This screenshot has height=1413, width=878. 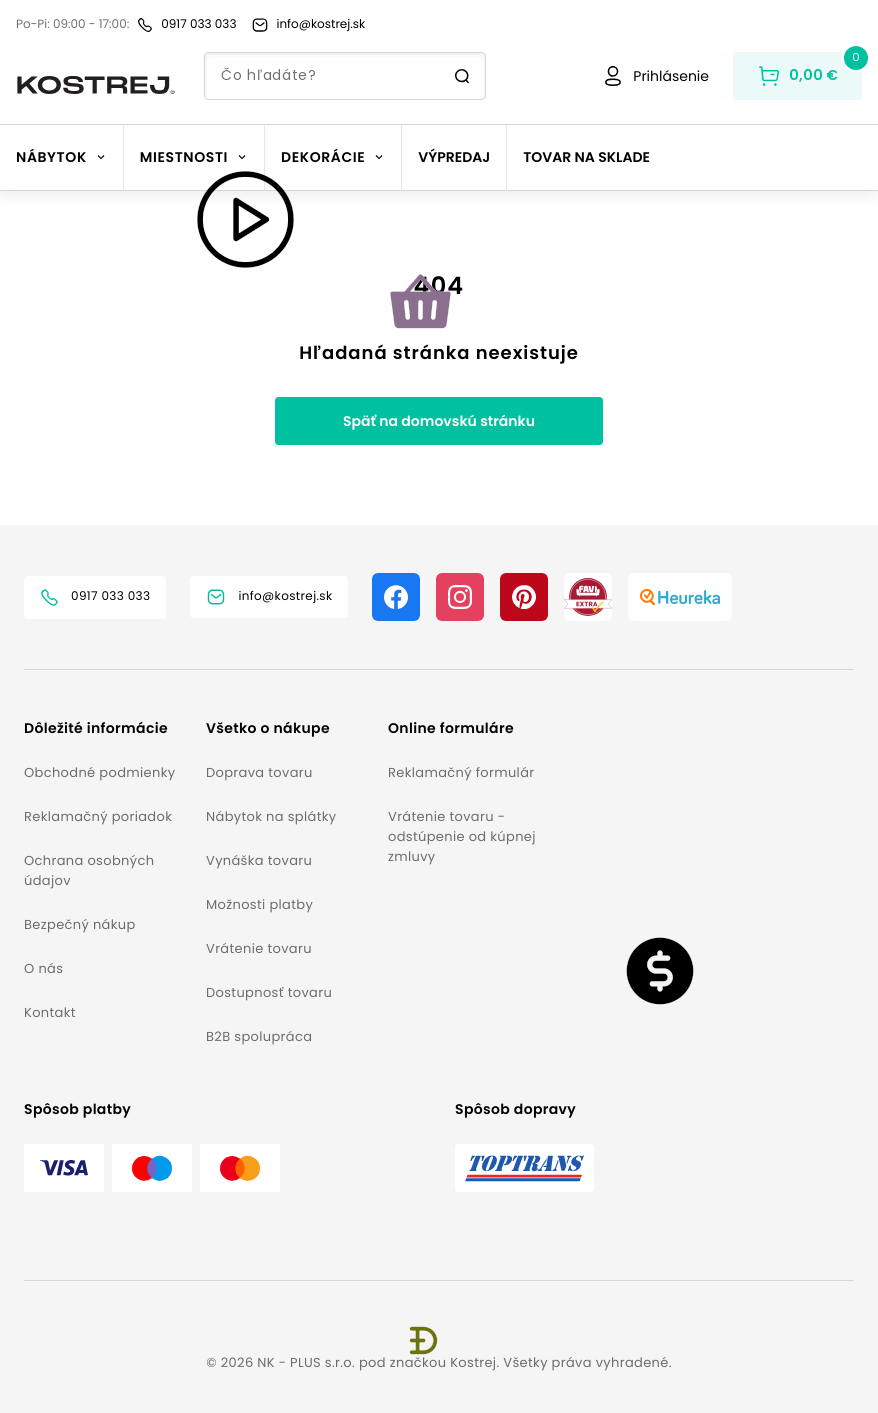 What do you see at coordinates (420, 304) in the screenshot?
I see `view your shopping basket` at bounding box center [420, 304].